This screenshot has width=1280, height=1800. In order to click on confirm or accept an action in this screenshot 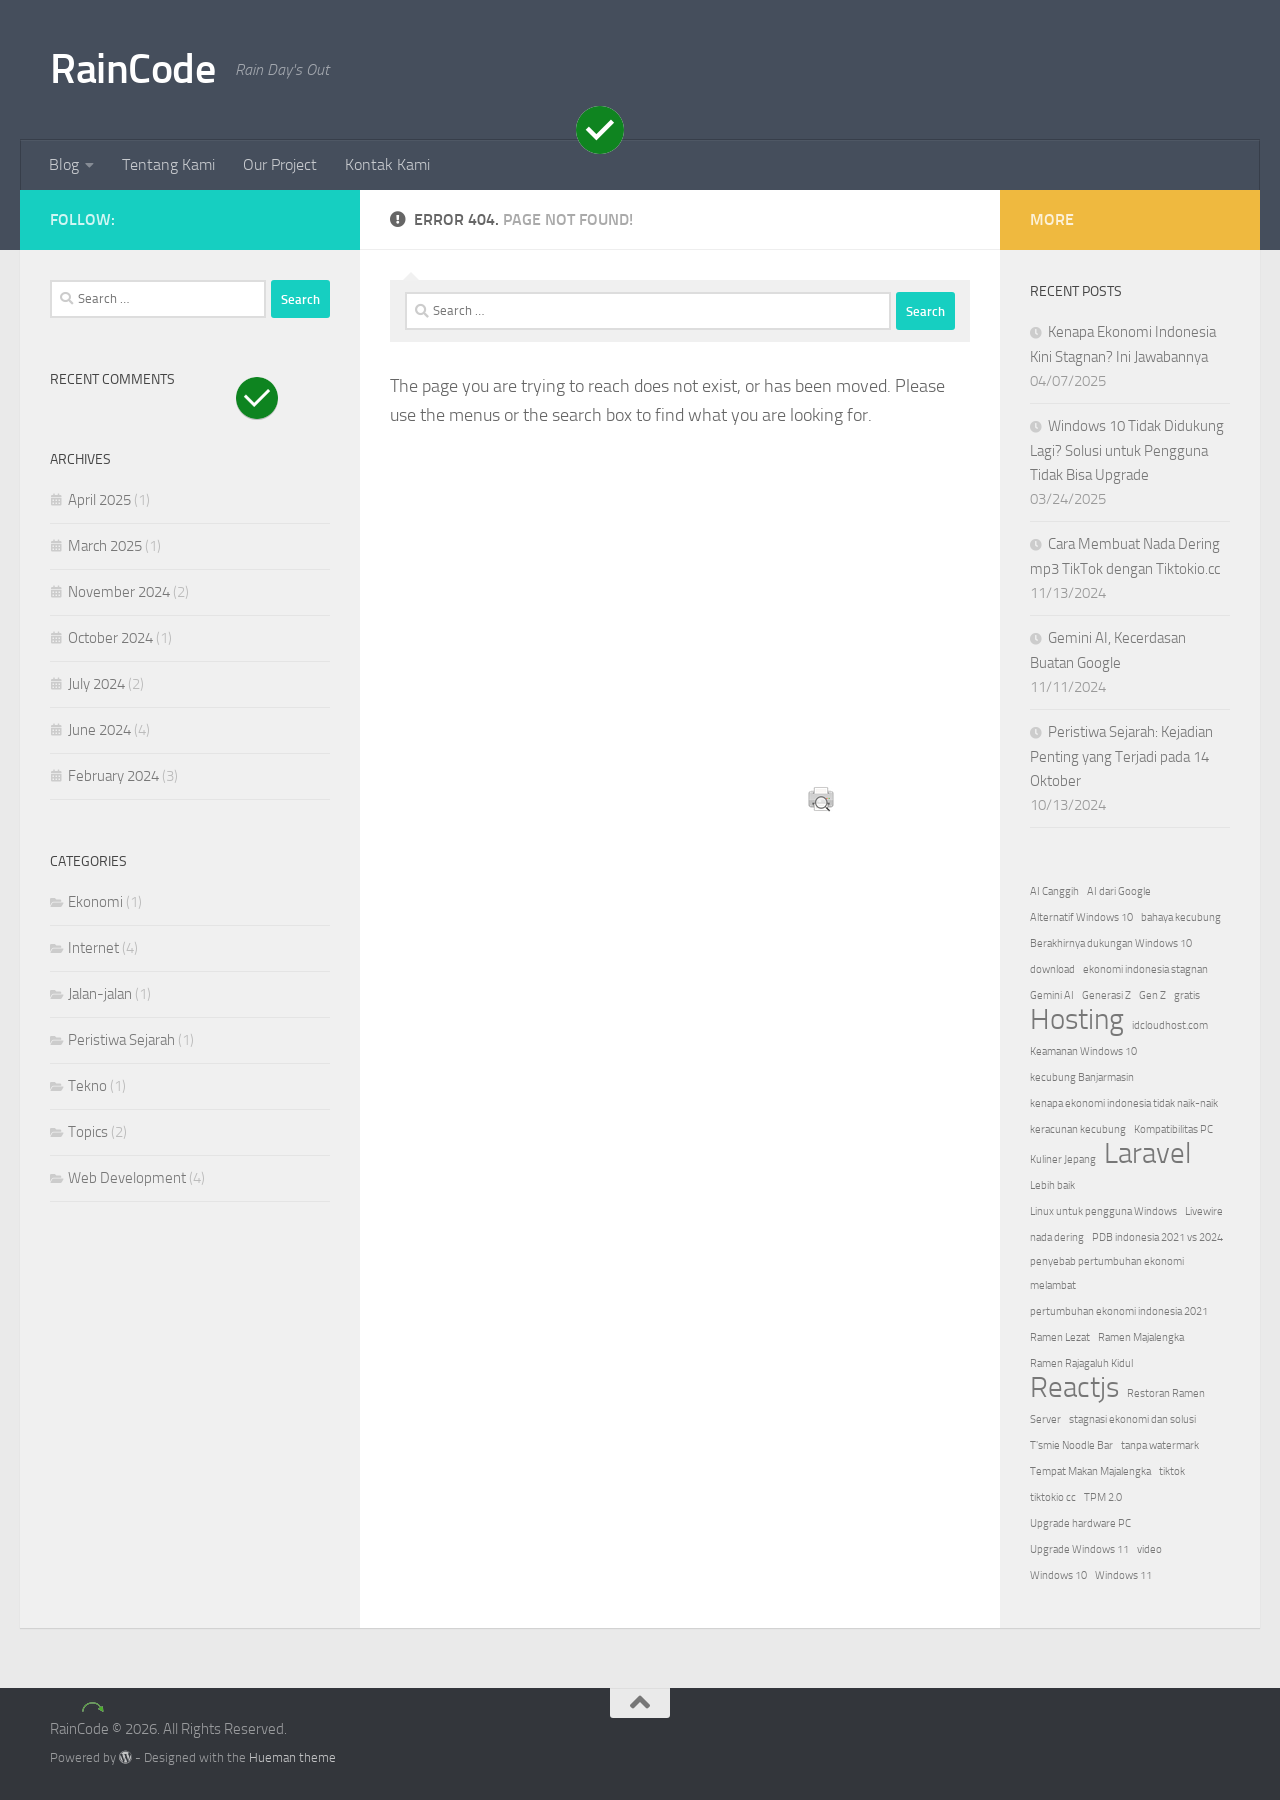, I will do `click(600, 130)`.